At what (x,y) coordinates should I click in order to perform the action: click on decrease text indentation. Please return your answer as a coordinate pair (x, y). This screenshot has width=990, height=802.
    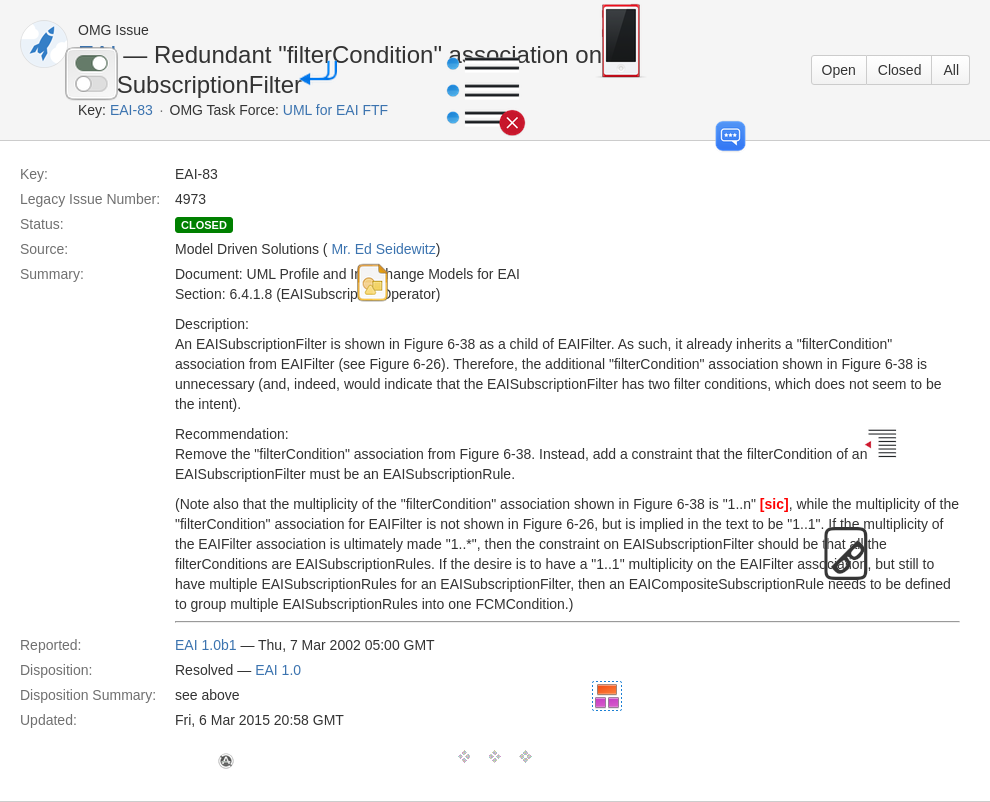
    Looking at the image, I should click on (881, 444).